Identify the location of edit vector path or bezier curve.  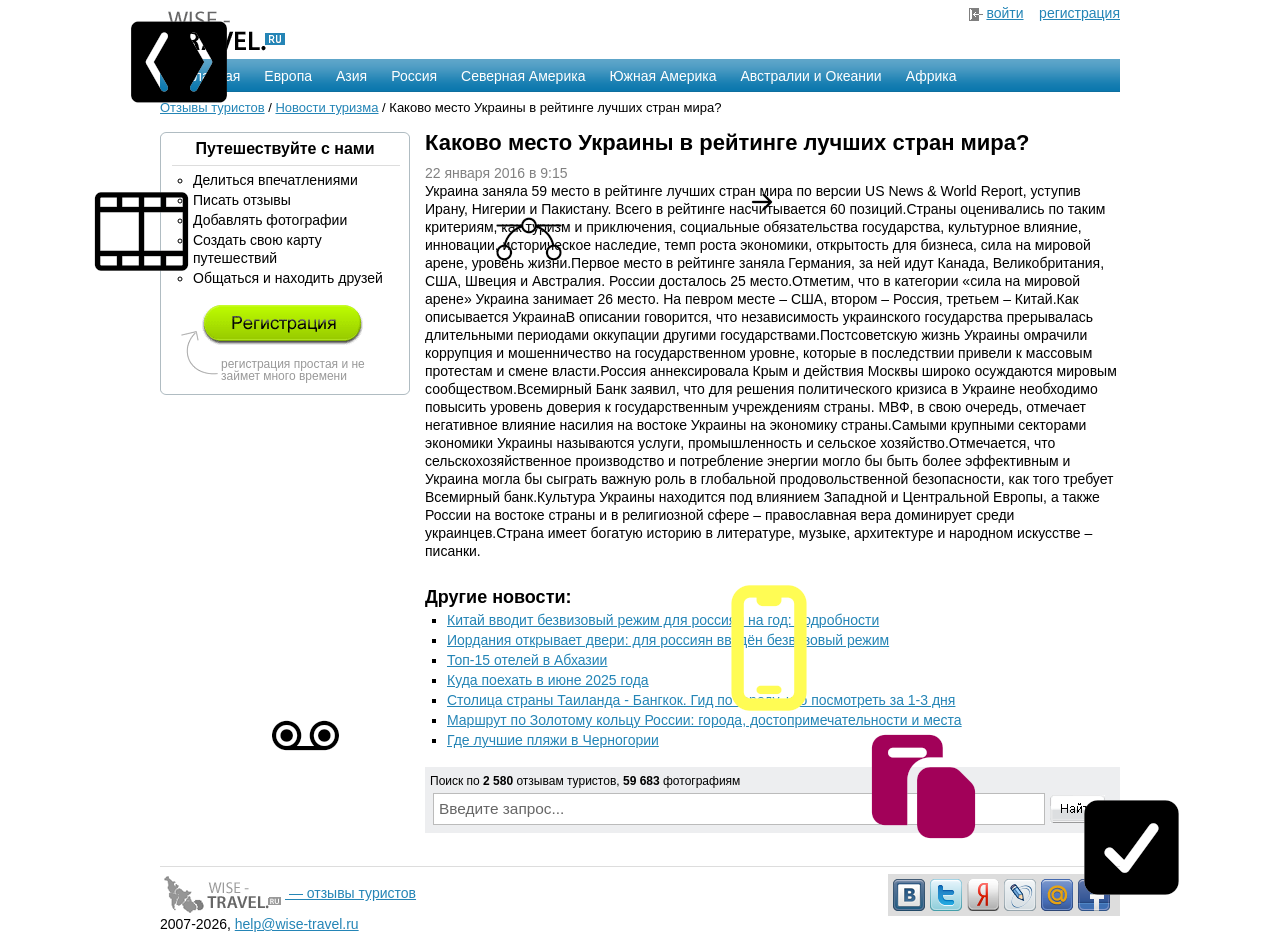
(529, 239).